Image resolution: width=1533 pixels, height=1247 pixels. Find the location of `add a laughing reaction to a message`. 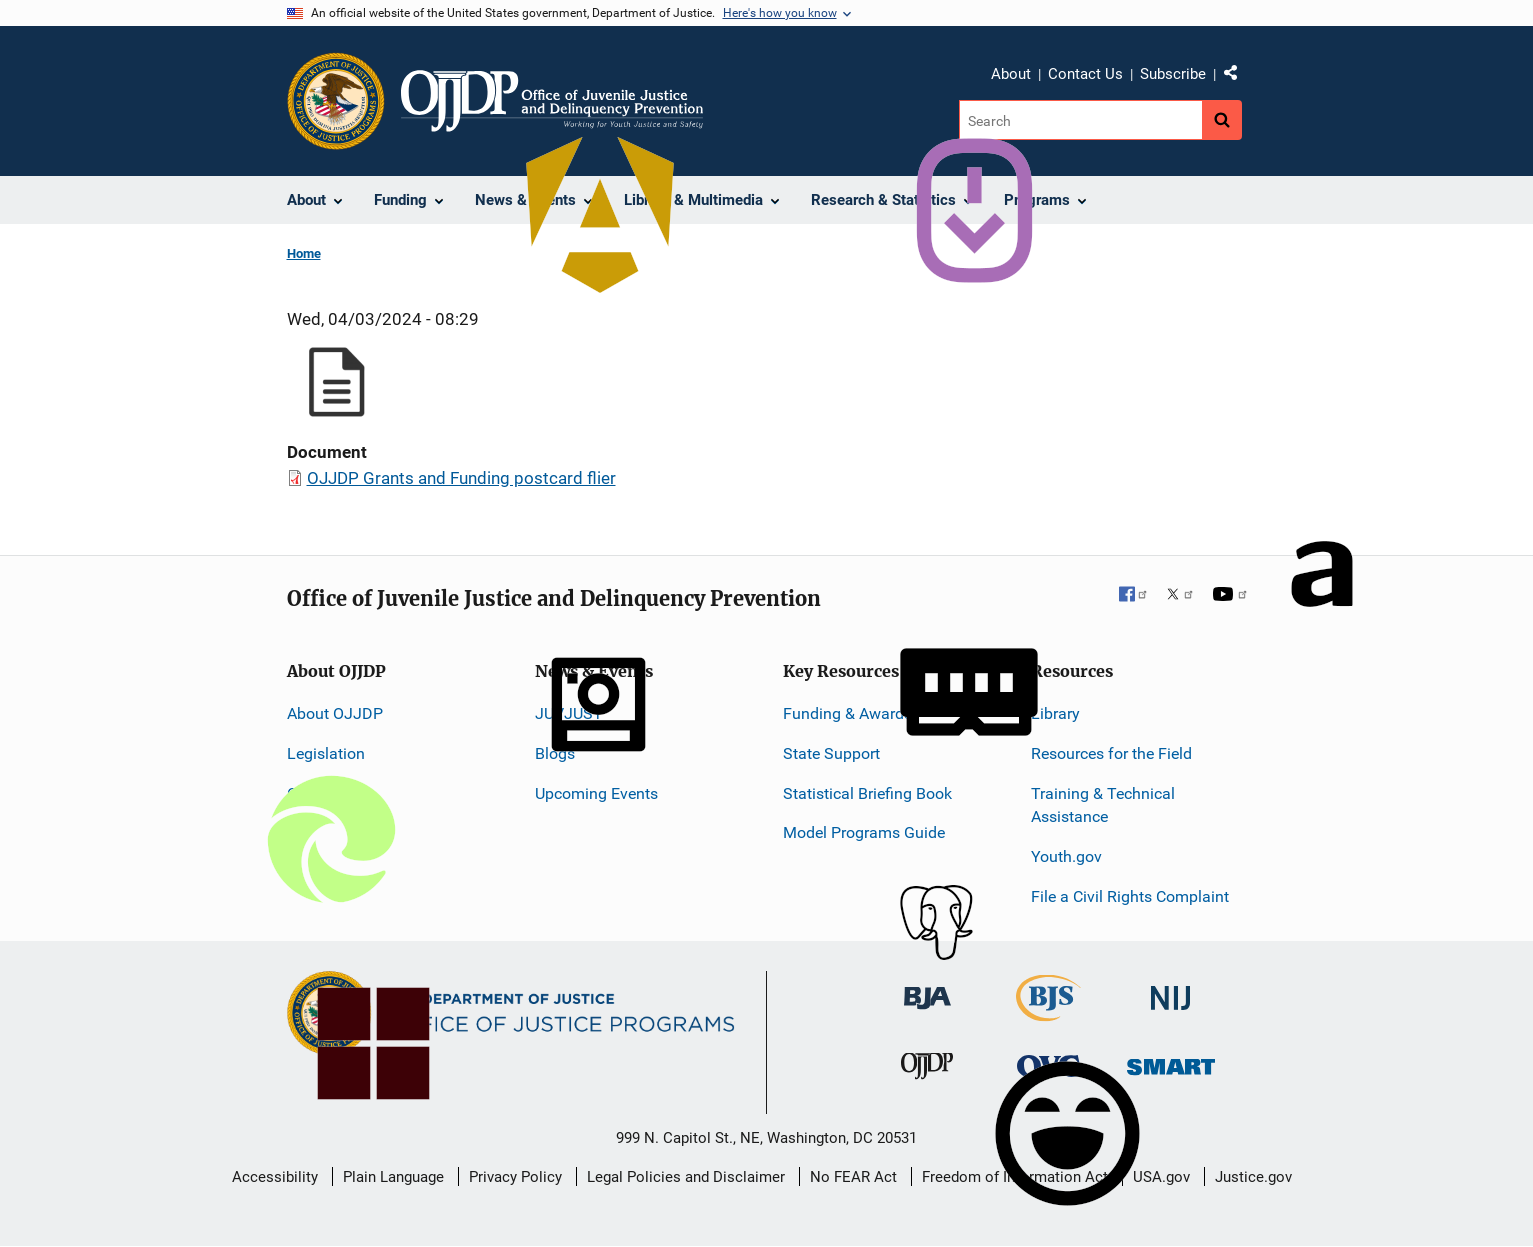

add a laughing reaction to a message is located at coordinates (1067, 1133).